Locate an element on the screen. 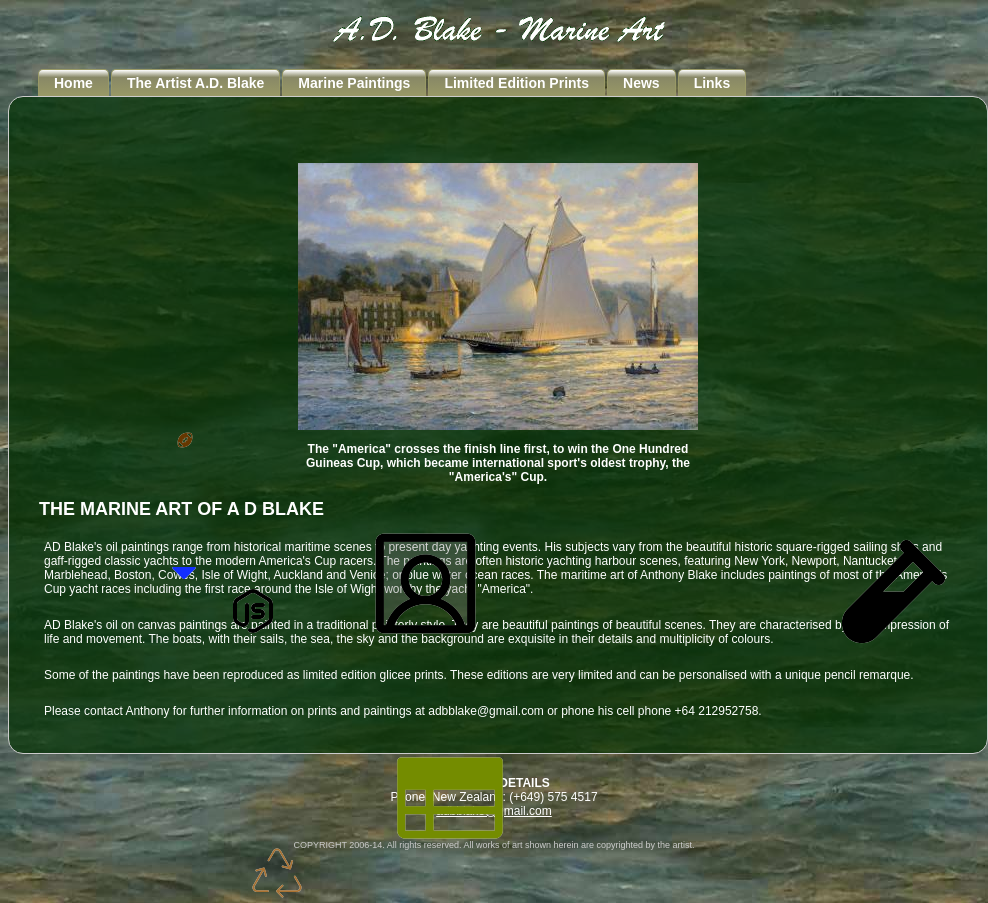  access sports scores and updates is located at coordinates (185, 440).